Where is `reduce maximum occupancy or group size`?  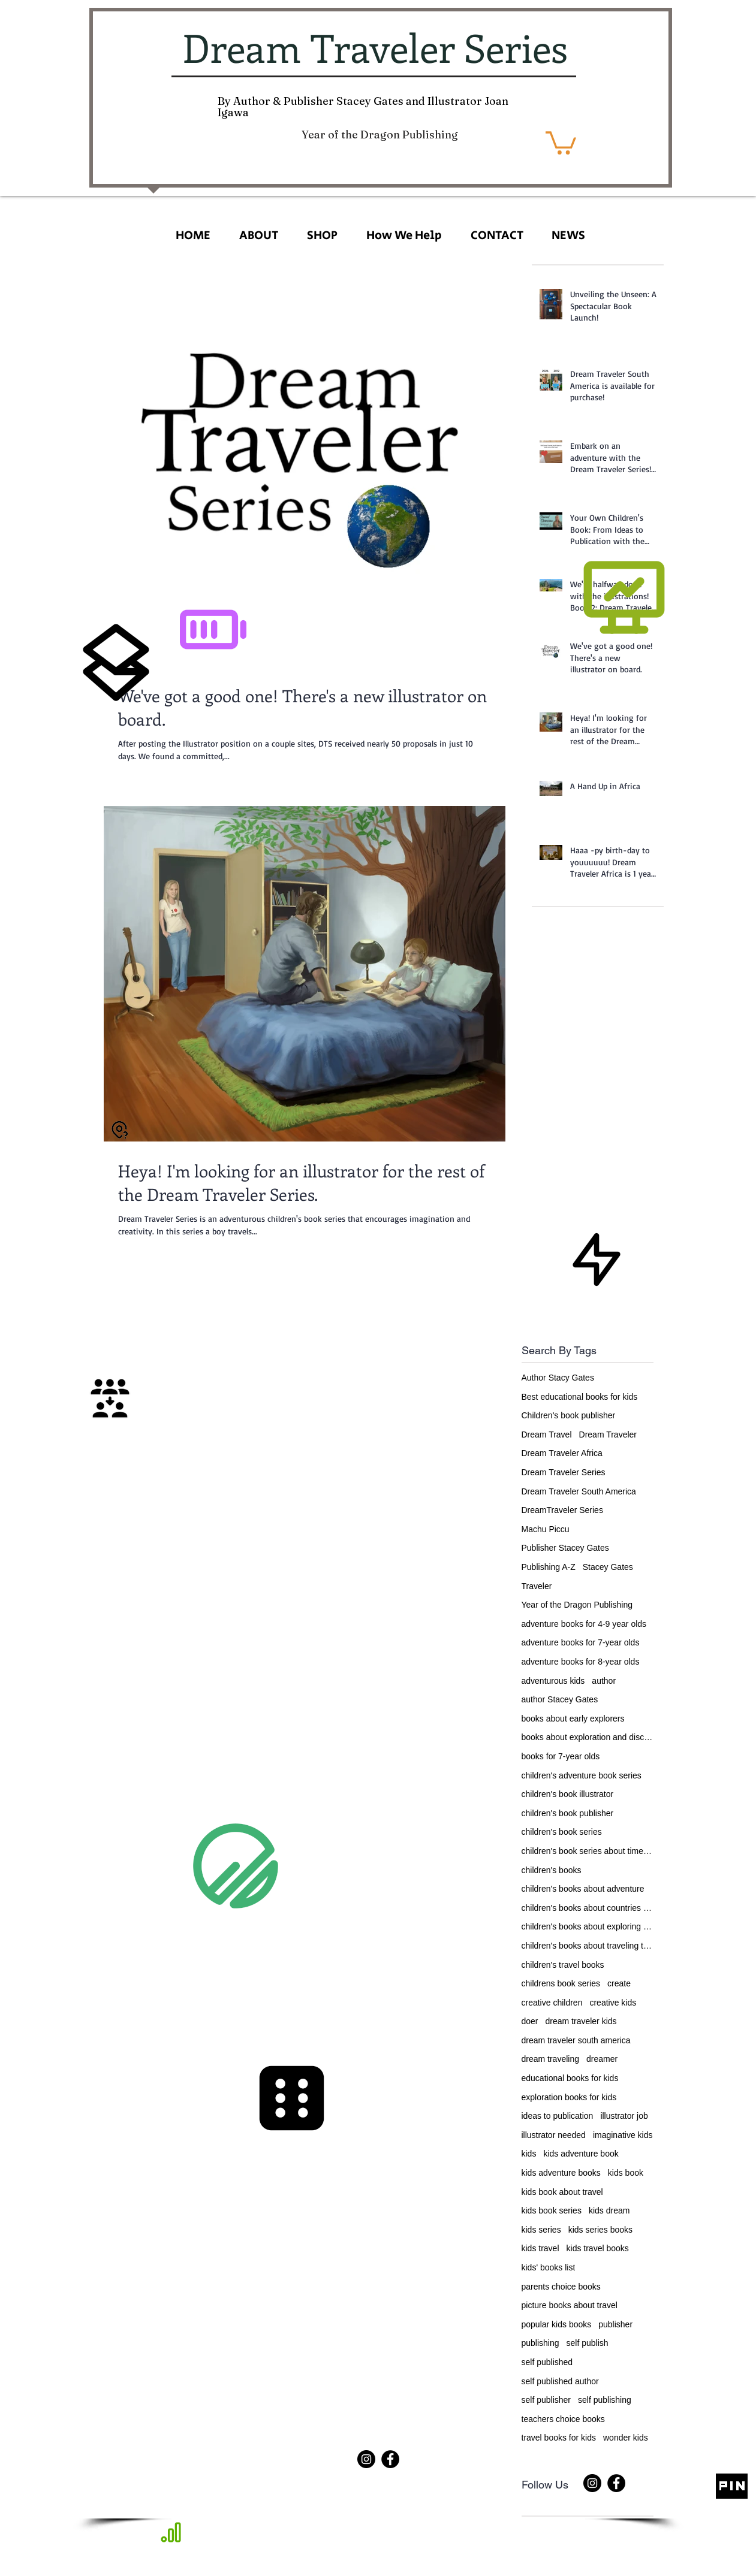 reduce maximum occupancy or group size is located at coordinates (110, 1398).